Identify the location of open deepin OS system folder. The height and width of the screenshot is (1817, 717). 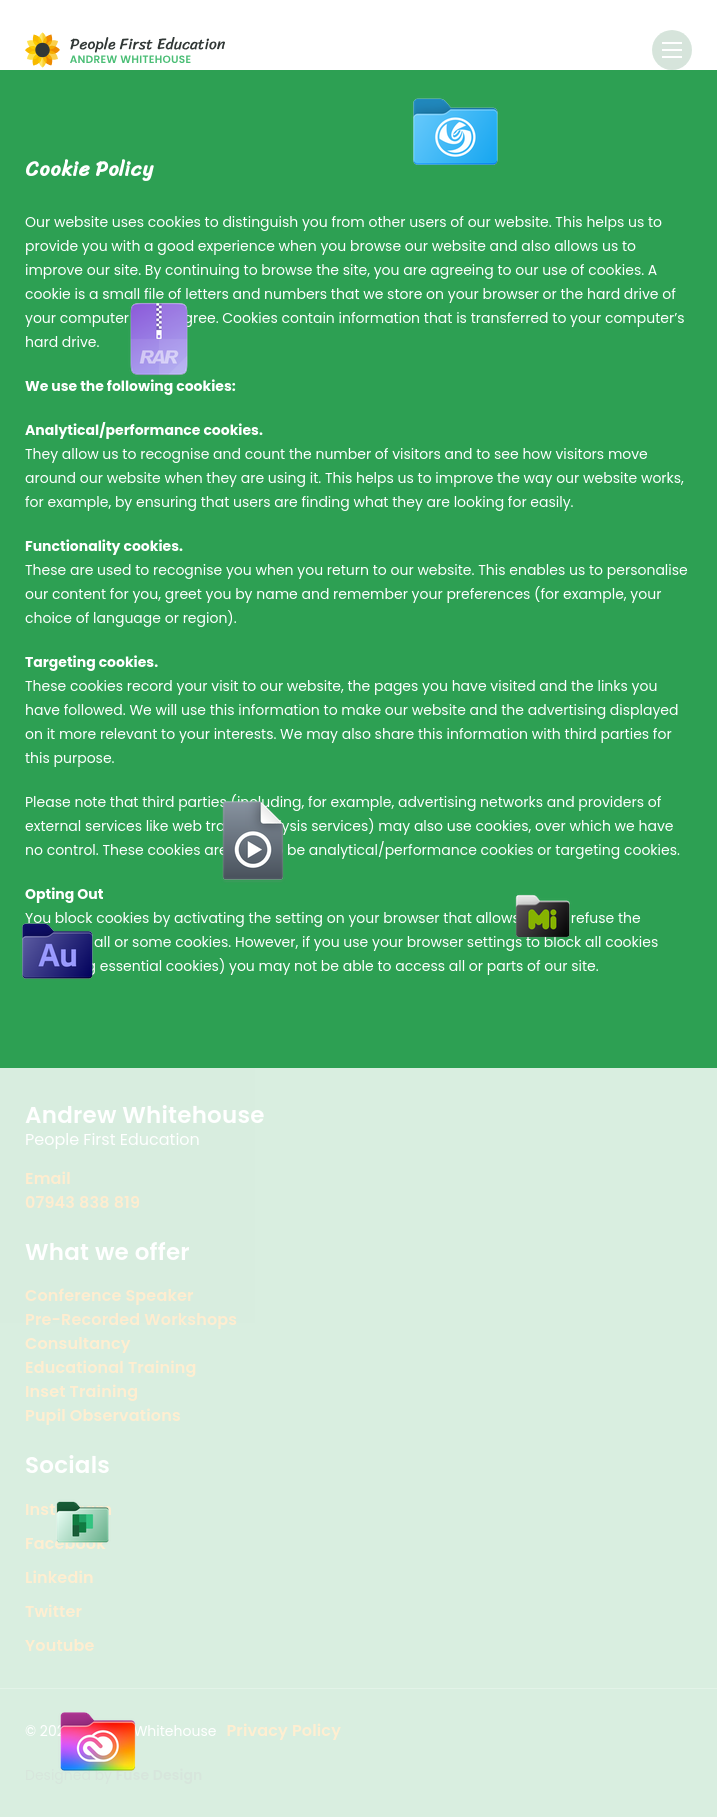
(455, 134).